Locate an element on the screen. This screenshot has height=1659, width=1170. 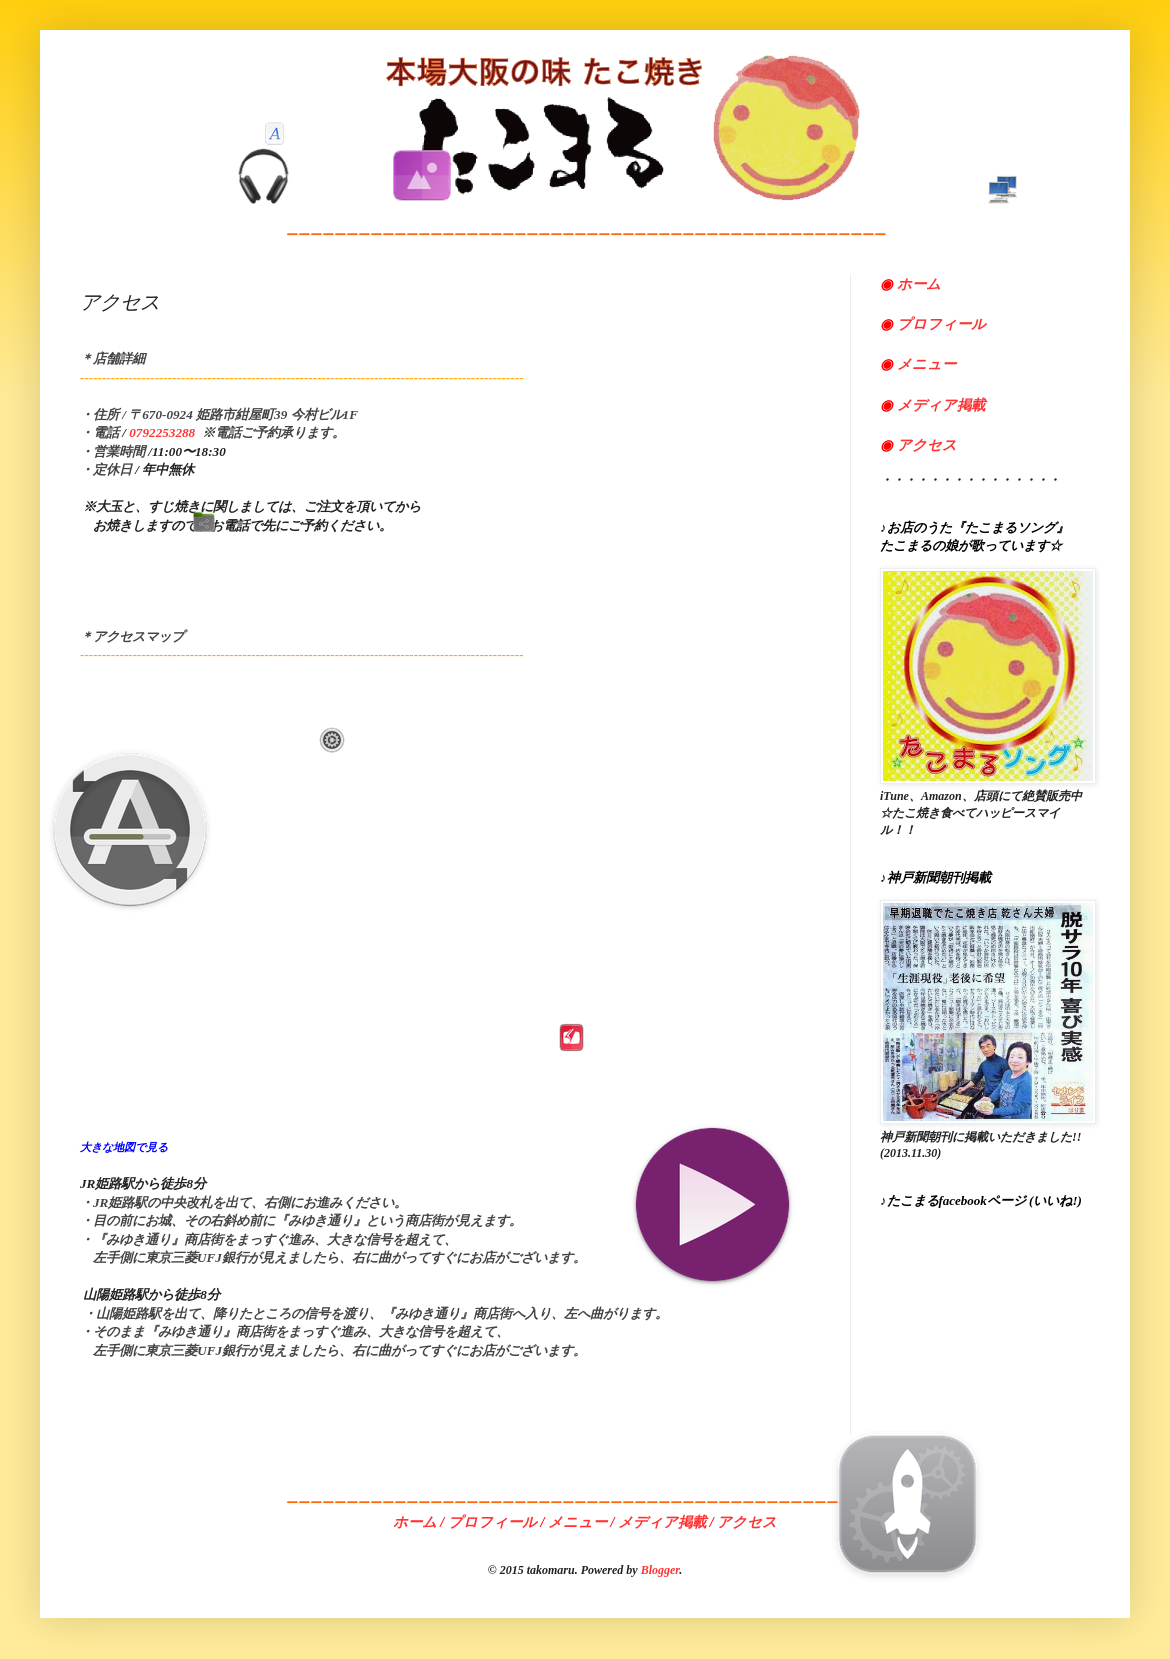
open an image file is located at coordinates (422, 174).